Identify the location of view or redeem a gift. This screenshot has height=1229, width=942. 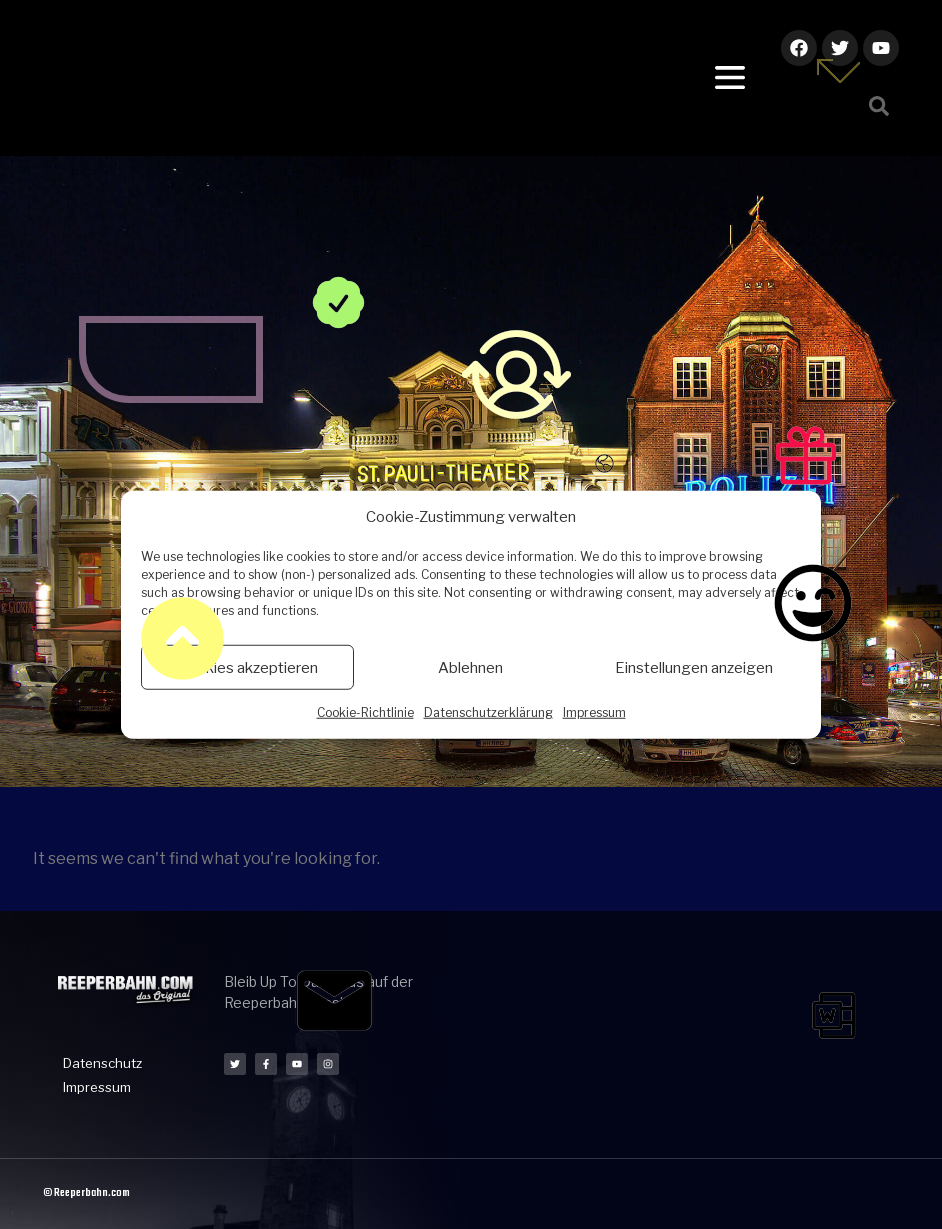
(806, 459).